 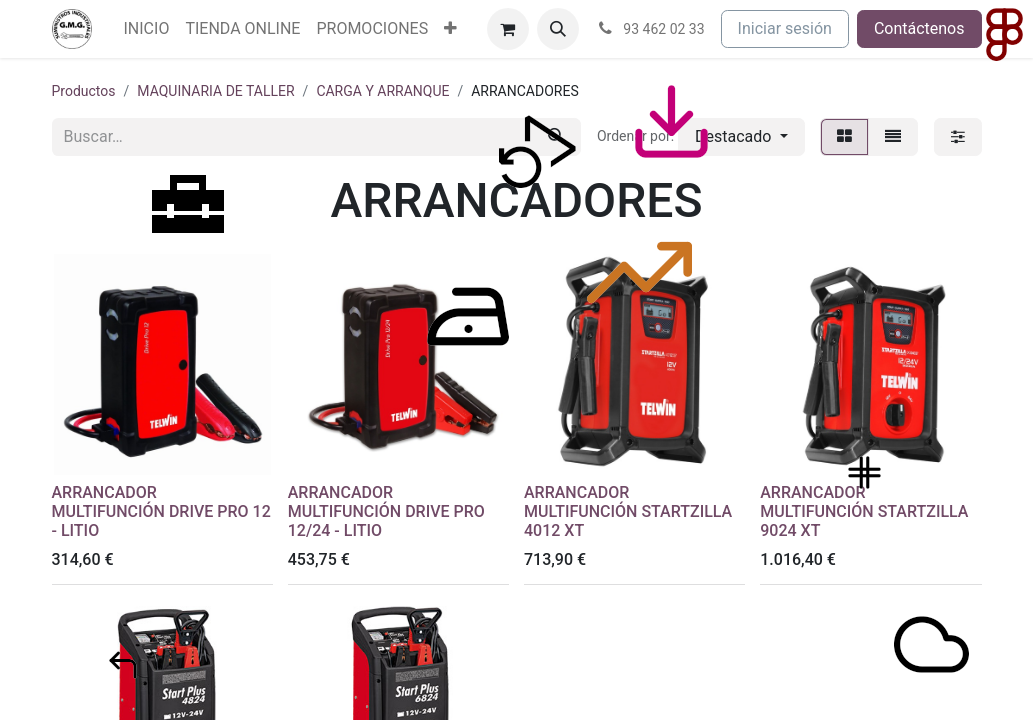 What do you see at coordinates (639, 272) in the screenshot?
I see `view trending or popular content` at bounding box center [639, 272].